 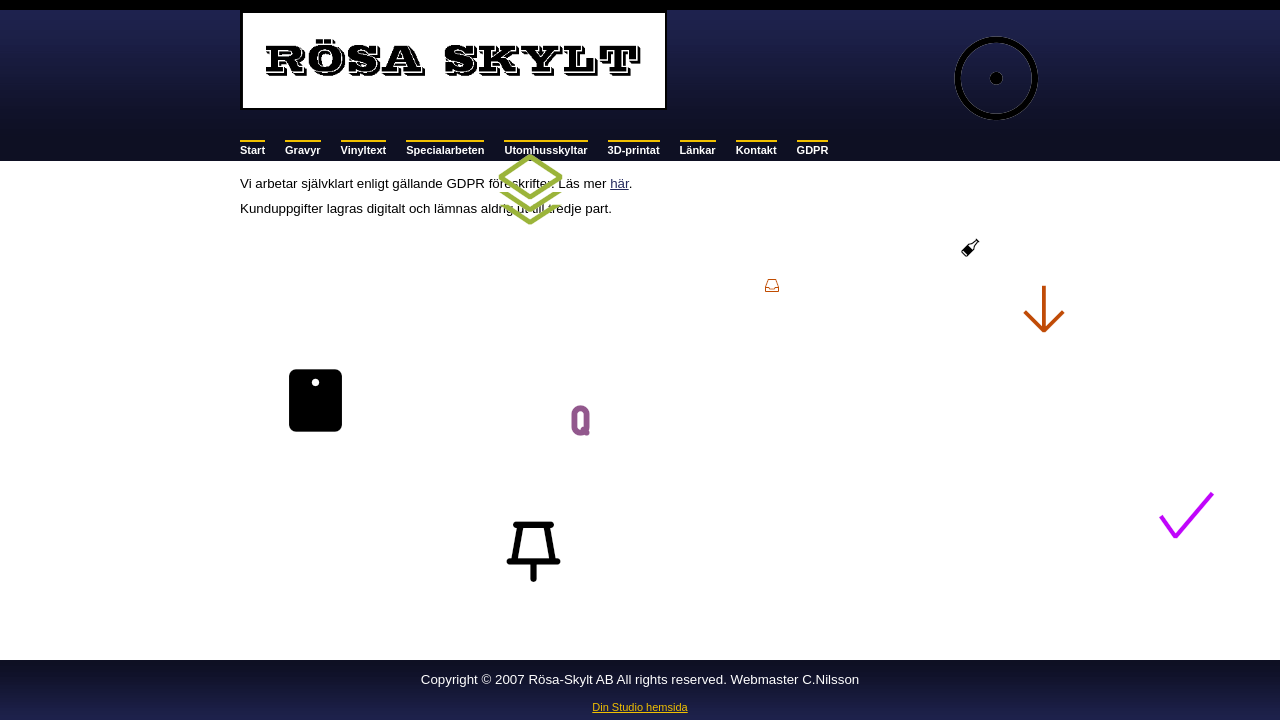 What do you see at coordinates (772, 286) in the screenshot?
I see `view your inbox messages` at bounding box center [772, 286].